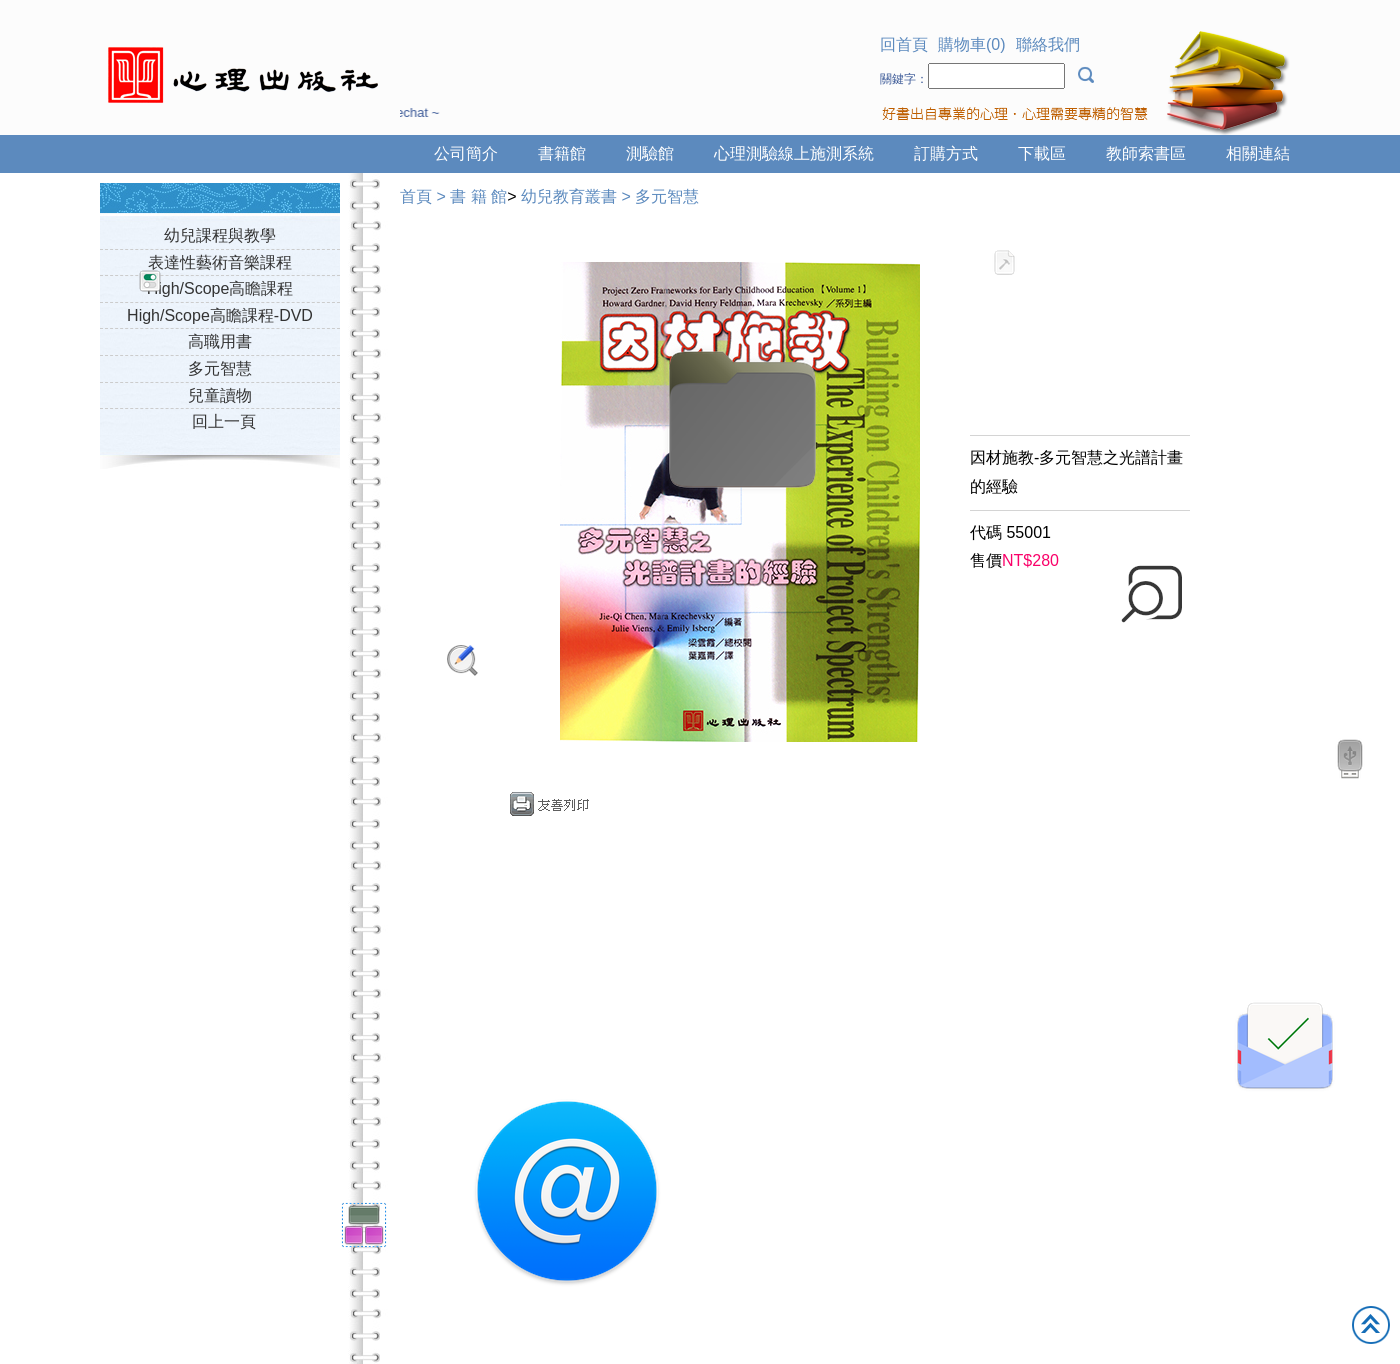 Image resolution: width=1400 pixels, height=1364 pixels. I want to click on a cmake build configuration file, so click(1004, 262).